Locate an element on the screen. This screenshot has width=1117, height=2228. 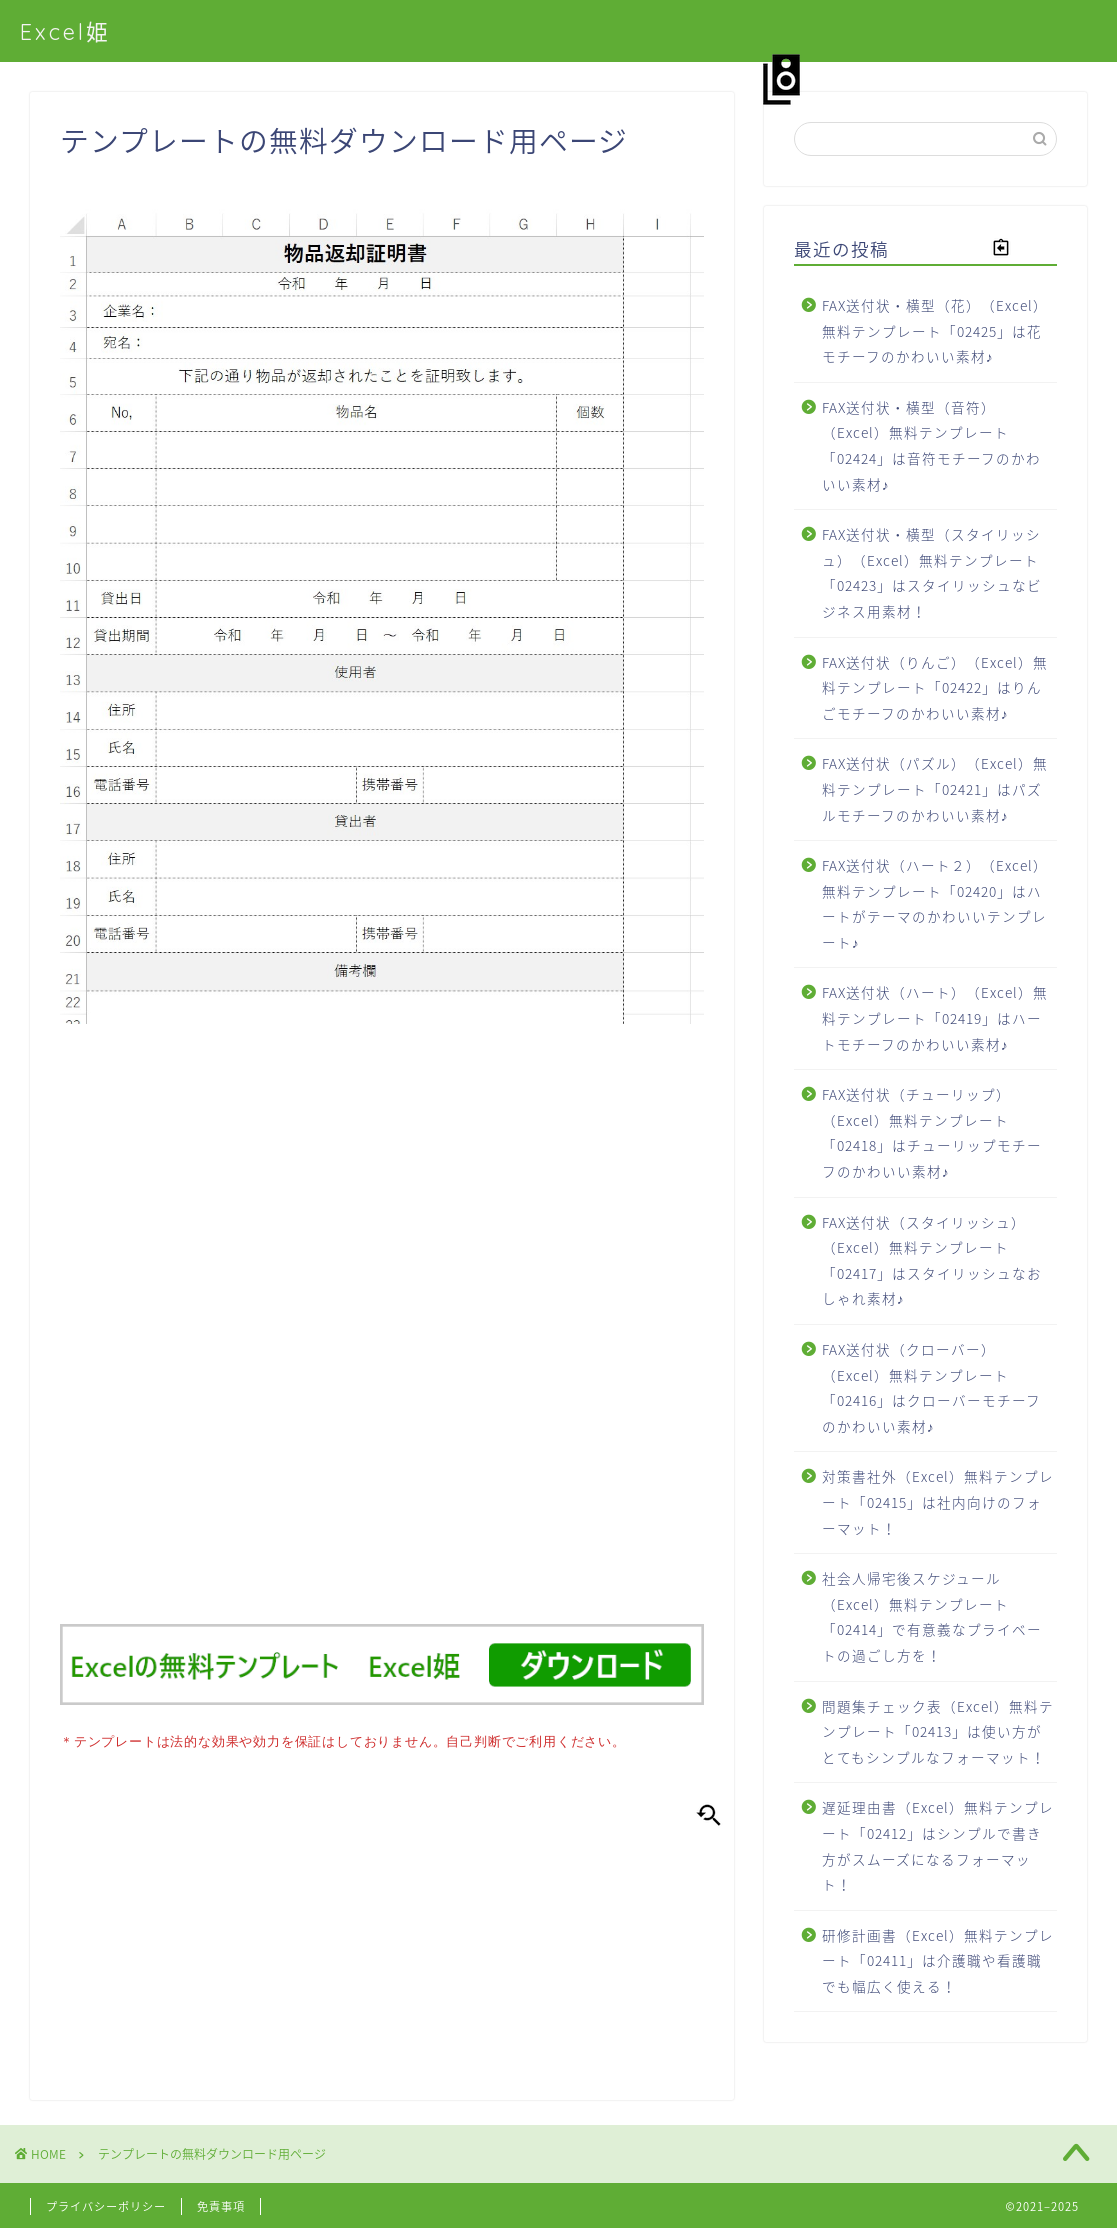
return or send back an assignment is located at coordinates (1001, 248).